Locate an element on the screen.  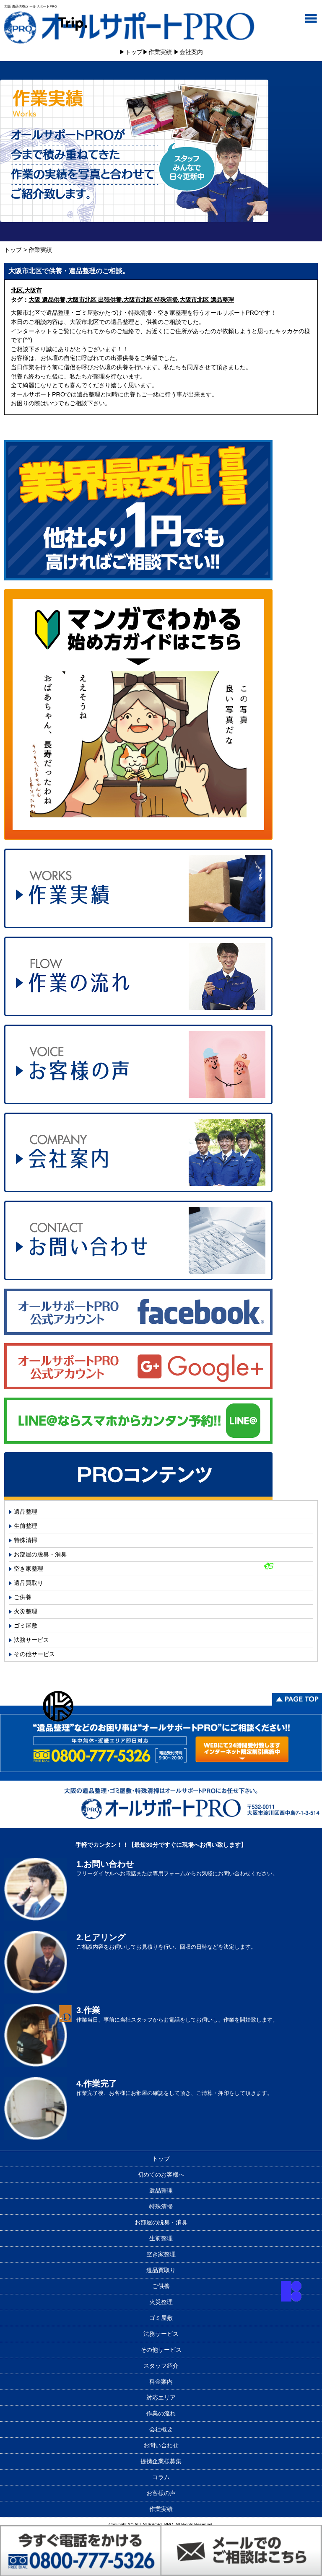
open keeper password manager is located at coordinates (58, 1706).